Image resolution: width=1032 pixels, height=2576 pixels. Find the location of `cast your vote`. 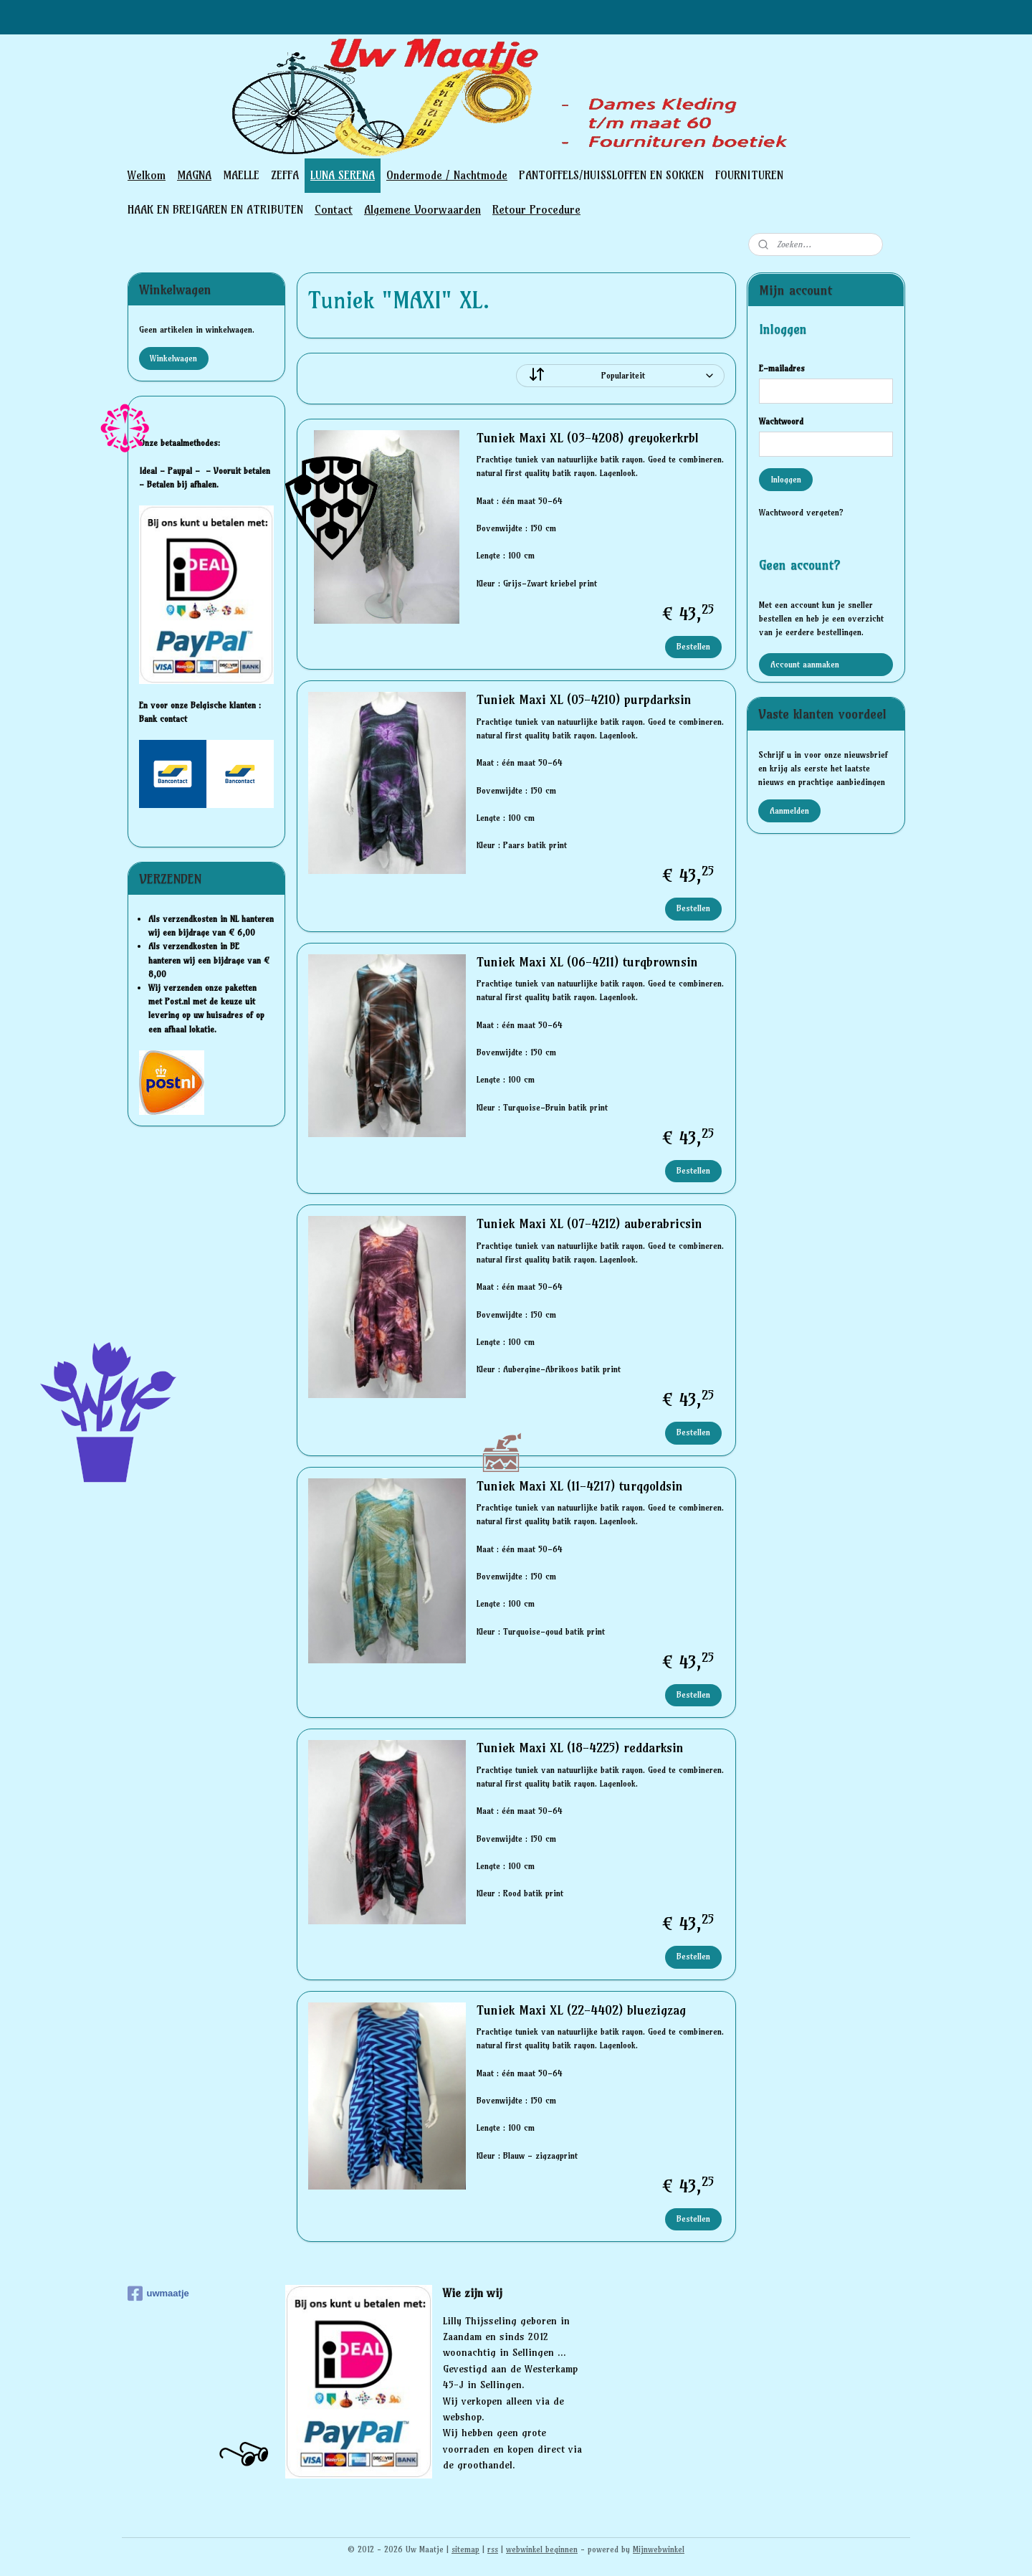

cast your vote is located at coordinates (501, 1453).